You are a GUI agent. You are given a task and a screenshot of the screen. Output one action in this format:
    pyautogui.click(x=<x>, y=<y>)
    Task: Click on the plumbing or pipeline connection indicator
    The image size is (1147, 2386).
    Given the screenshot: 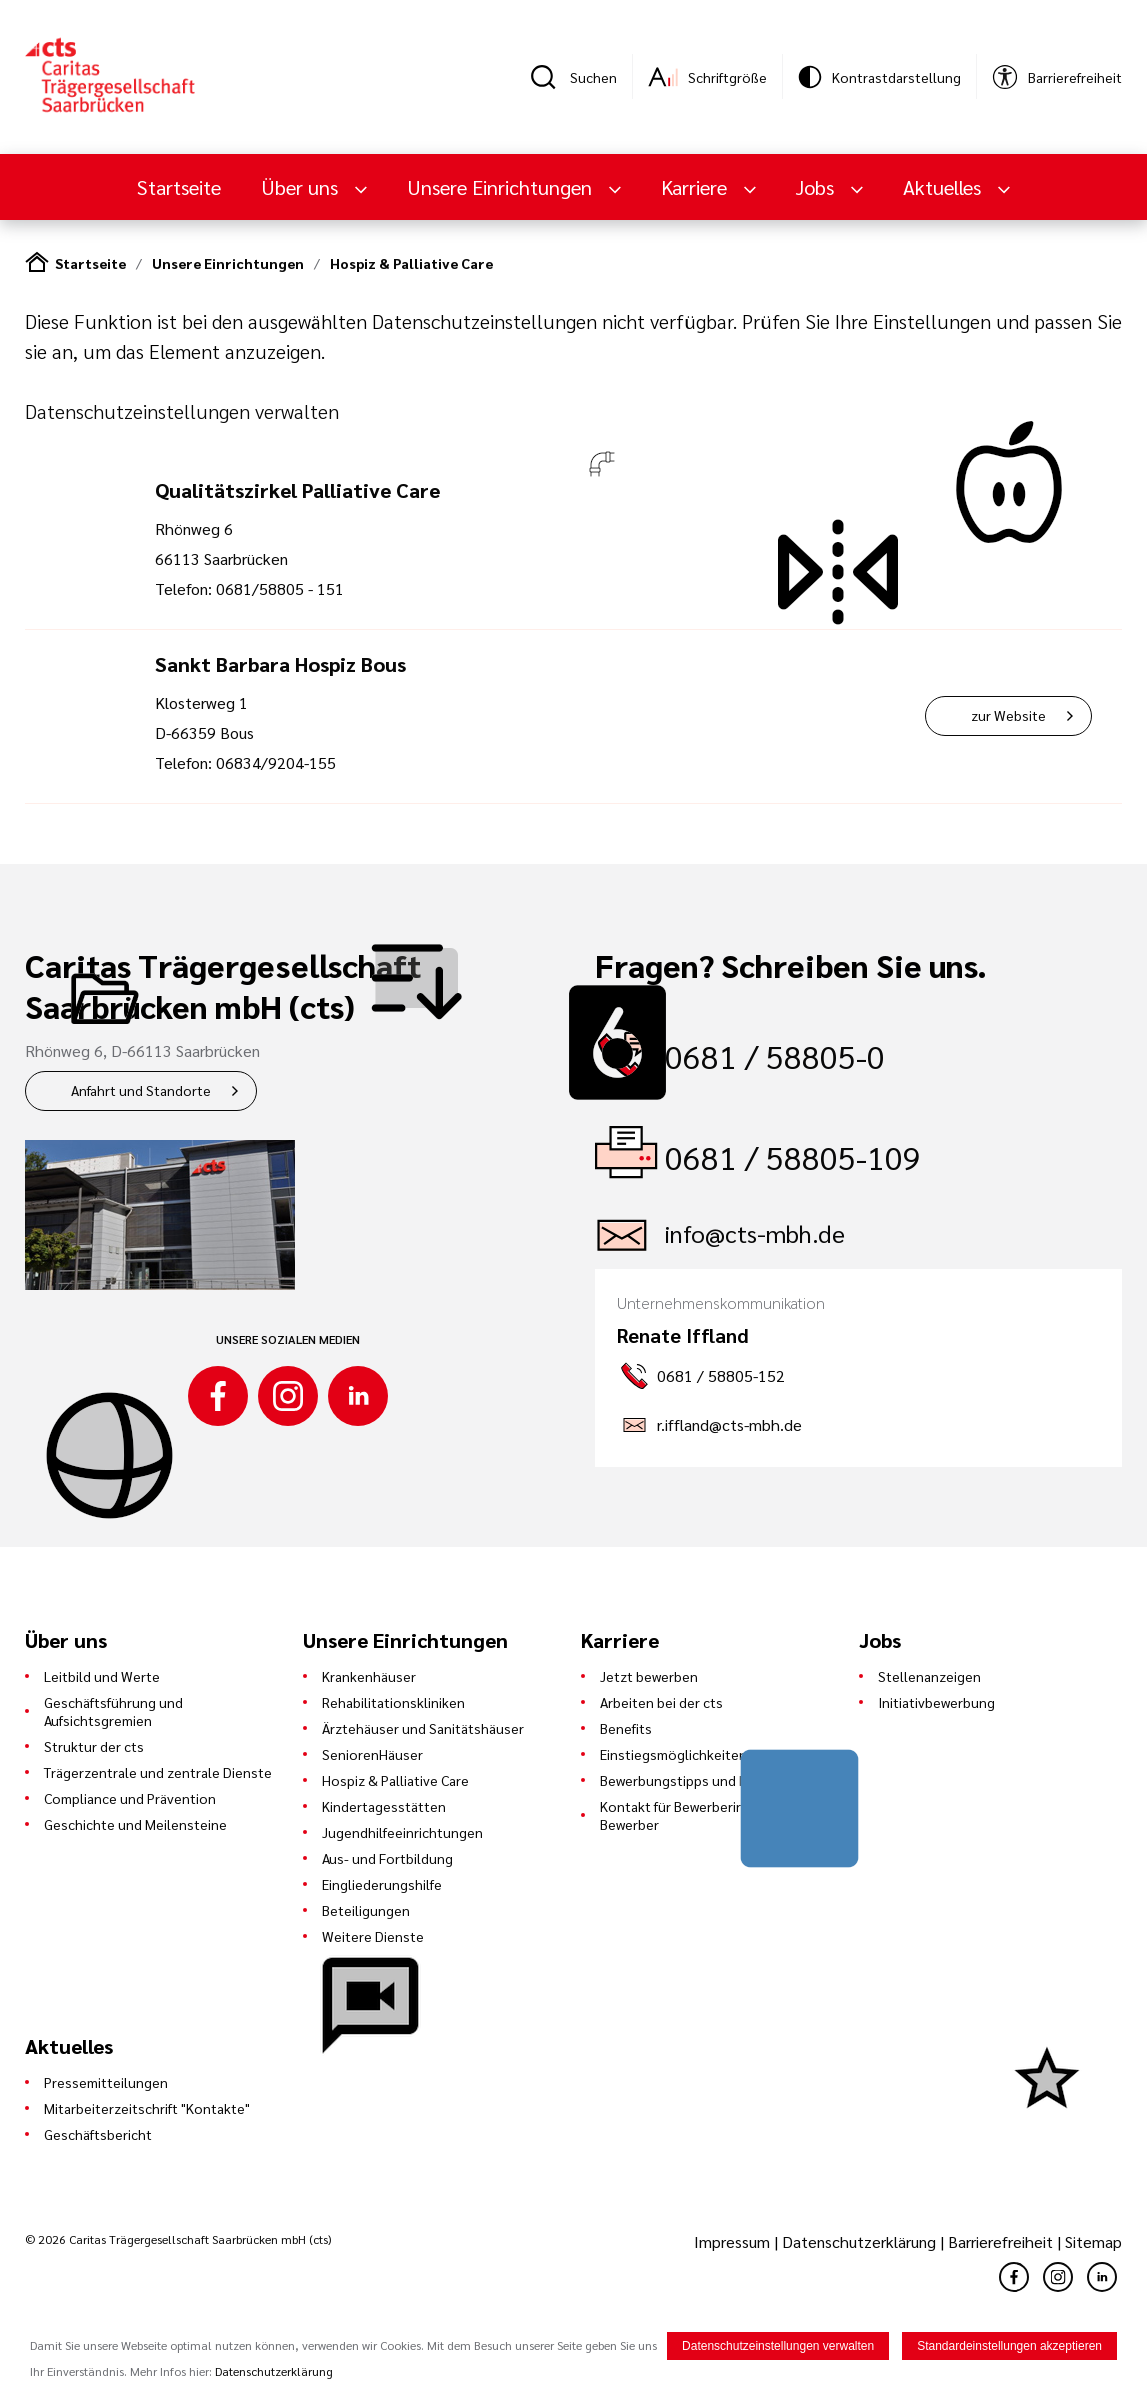 What is the action you would take?
    pyautogui.click(x=601, y=463)
    